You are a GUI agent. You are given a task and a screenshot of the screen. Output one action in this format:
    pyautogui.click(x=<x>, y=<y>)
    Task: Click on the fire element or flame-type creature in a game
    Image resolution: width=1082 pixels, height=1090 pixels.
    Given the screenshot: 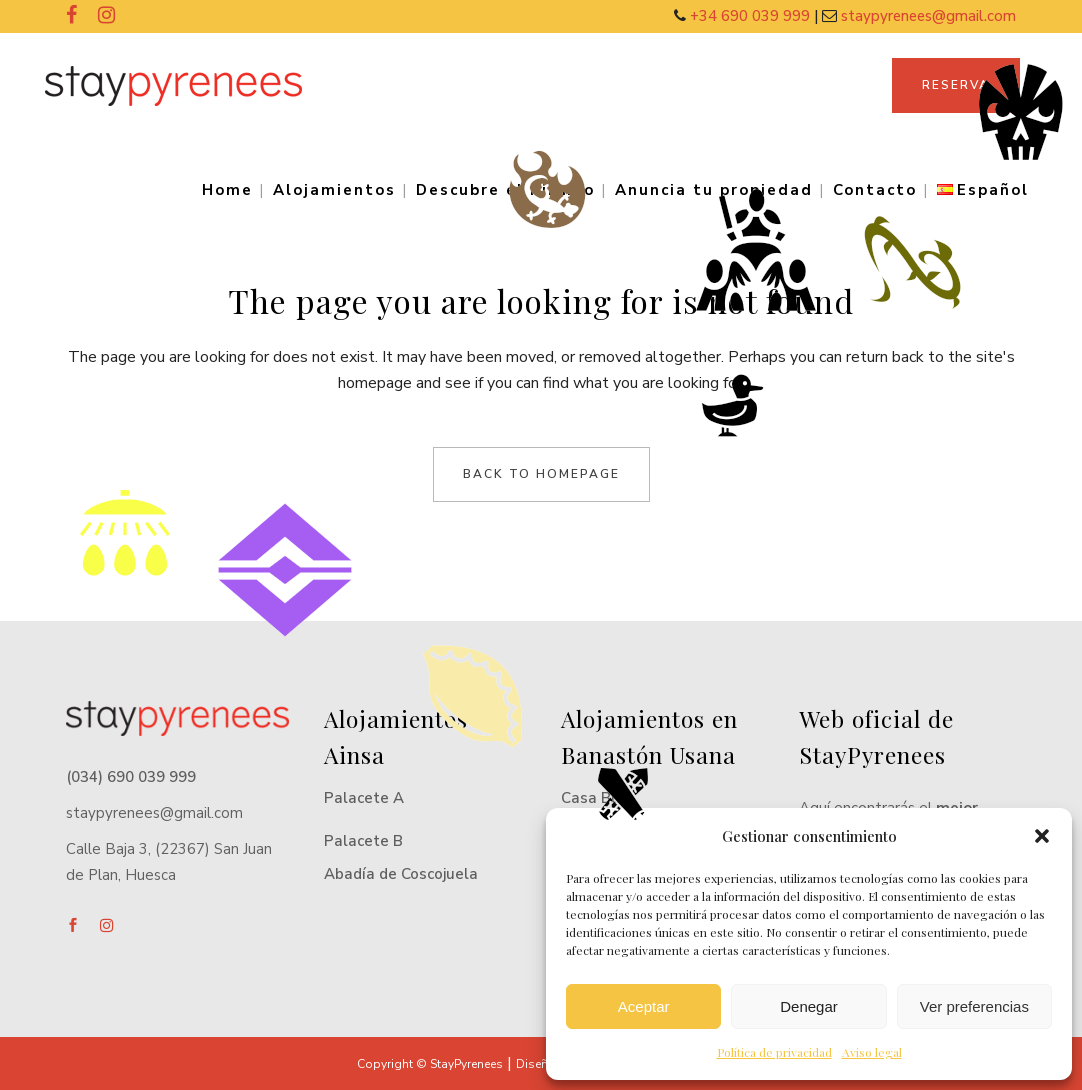 What is the action you would take?
    pyautogui.click(x=545, y=188)
    